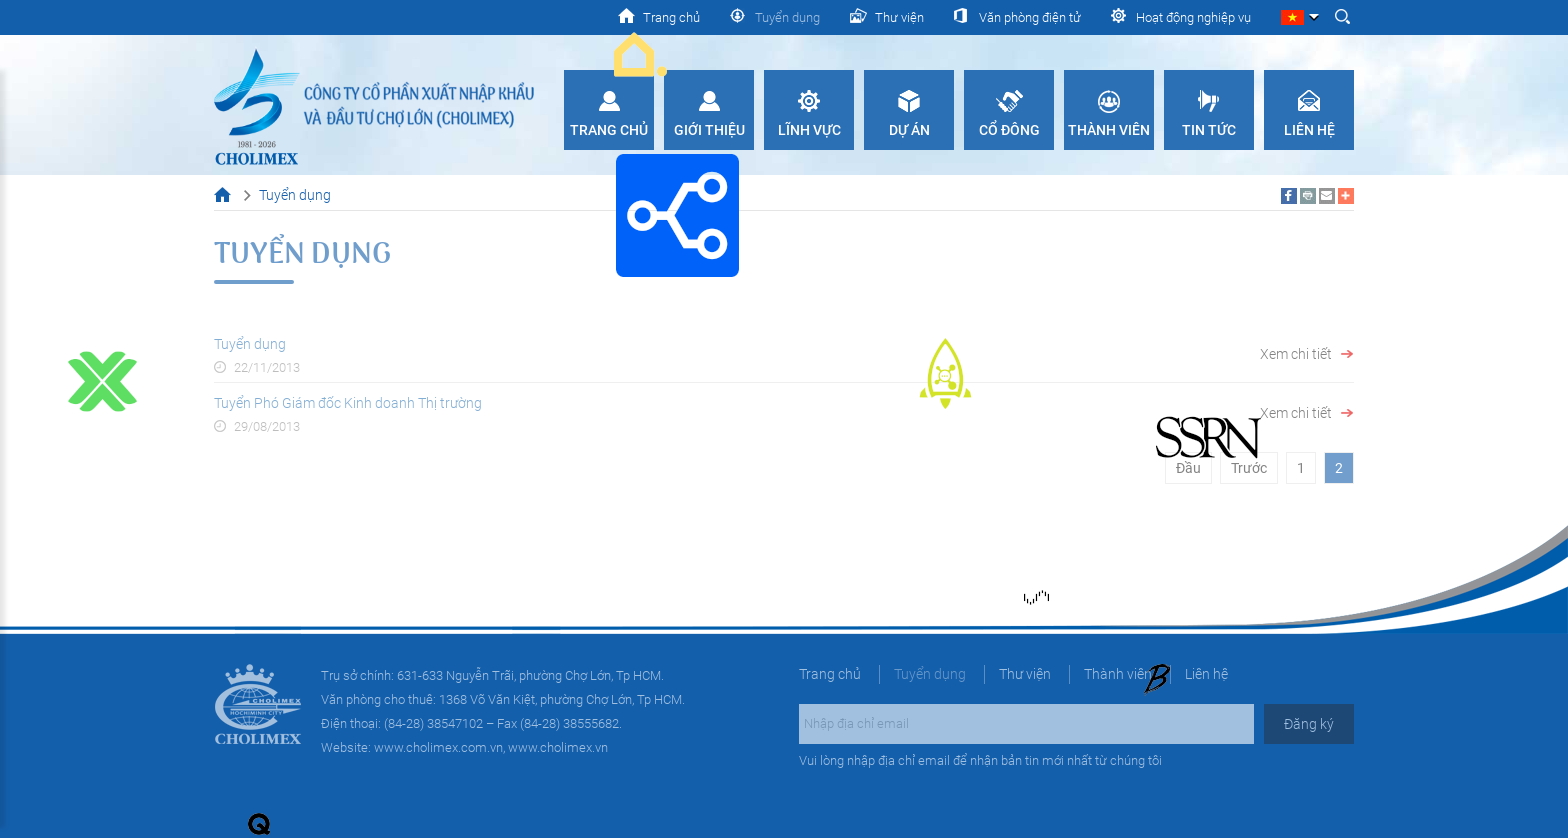  What do you see at coordinates (102, 381) in the screenshot?
I see `open proxmox virtual environment dashboard` at bounding box center [102, 381].